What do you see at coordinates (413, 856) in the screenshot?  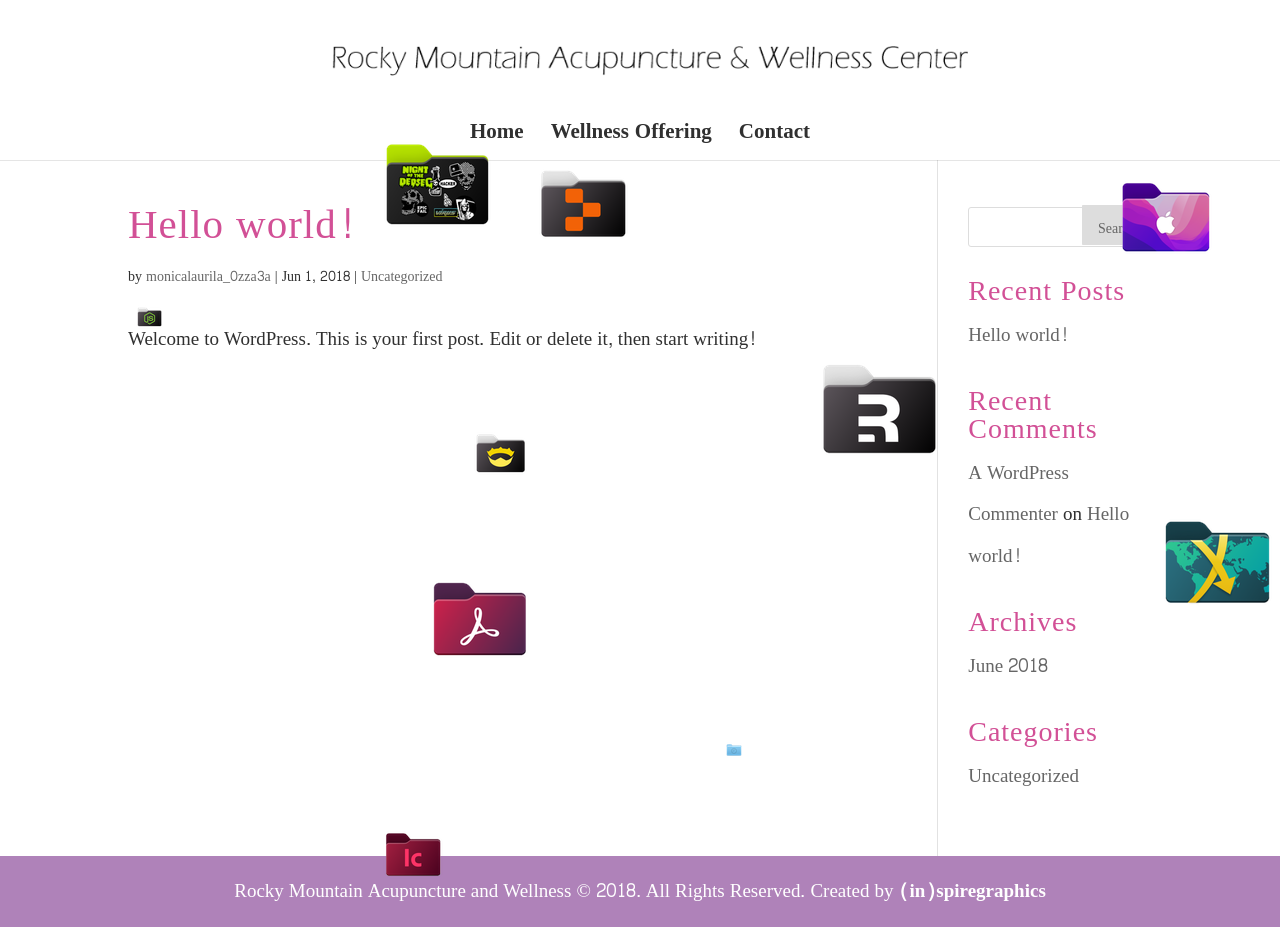 I see `folder containing adobe incopy files` at bounding box center [413, 856].